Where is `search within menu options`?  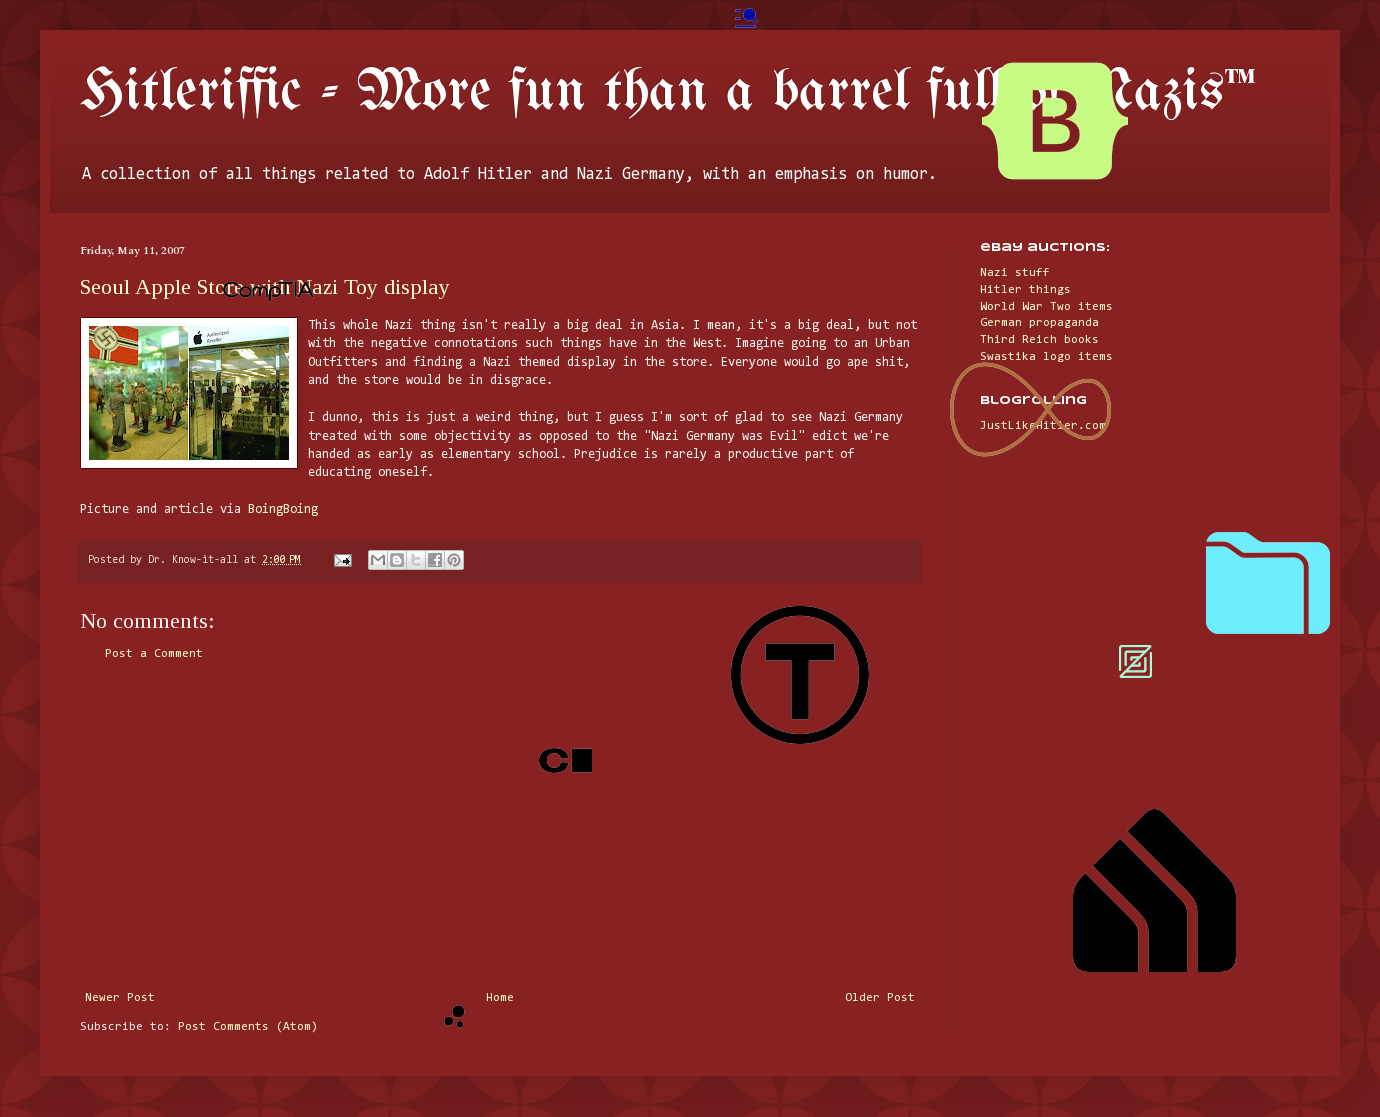
search within menu options is located at coordinates (745, 18).